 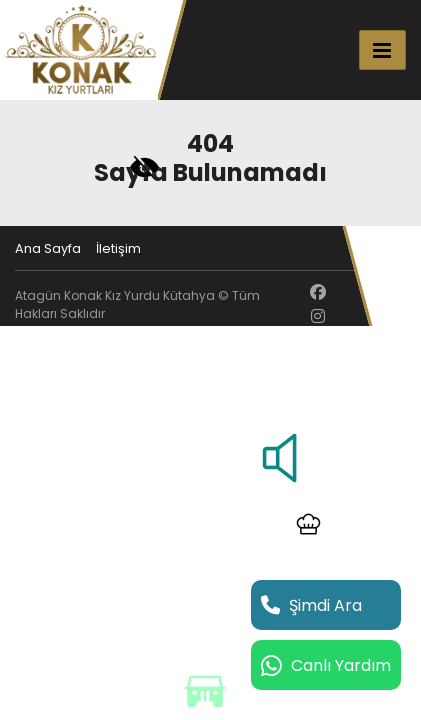 What do you see at coordinates (205, 692) in the screenshot?
I see `select off-road or adventure vehicle type` at bounding box center [205, 692].